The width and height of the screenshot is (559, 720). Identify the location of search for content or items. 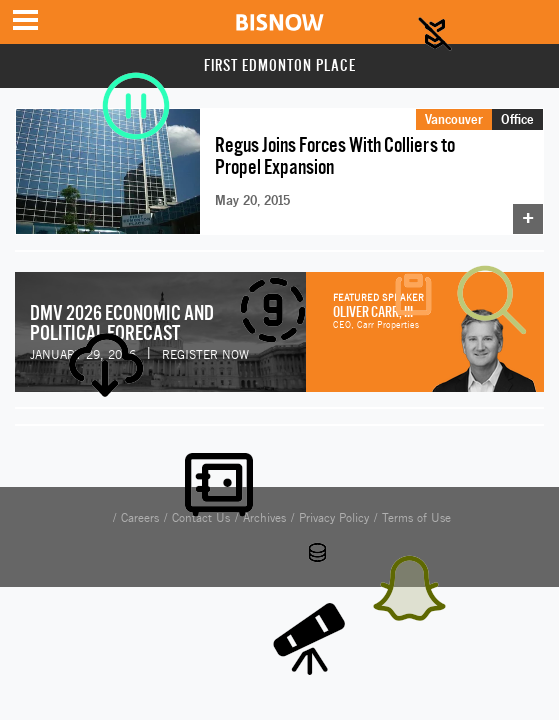
(491, 299).